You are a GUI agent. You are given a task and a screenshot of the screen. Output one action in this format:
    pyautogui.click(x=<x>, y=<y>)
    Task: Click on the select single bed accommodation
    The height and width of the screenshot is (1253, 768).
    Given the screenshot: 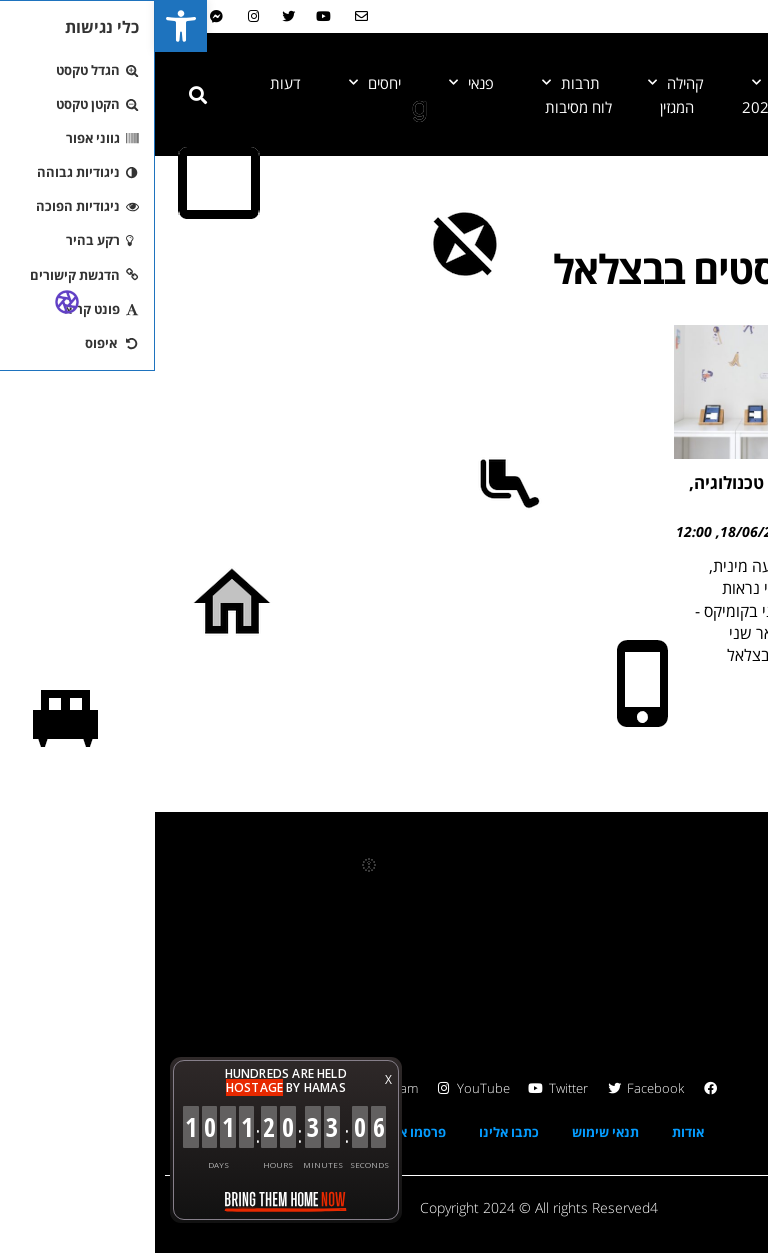 What is the action you would take?
    pyautogui.click(x=65, y=718)
    